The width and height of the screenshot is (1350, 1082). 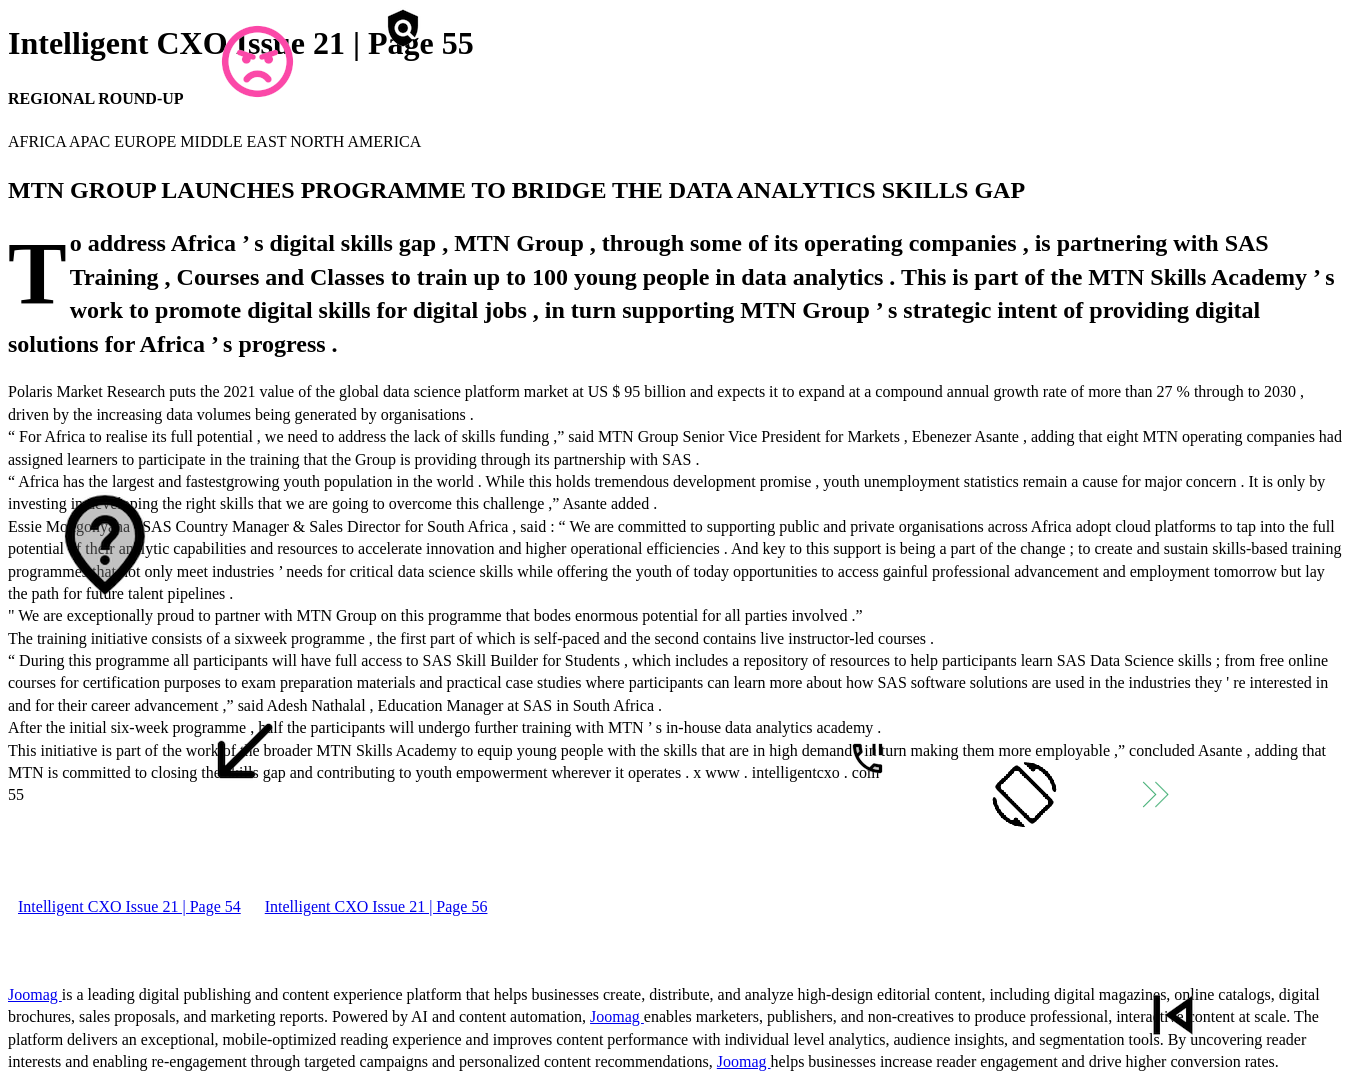 What do you see at coordinates (105, 545) in the screenshot?
I see `unknown or unidentified location` at bounding box center [105, 545].